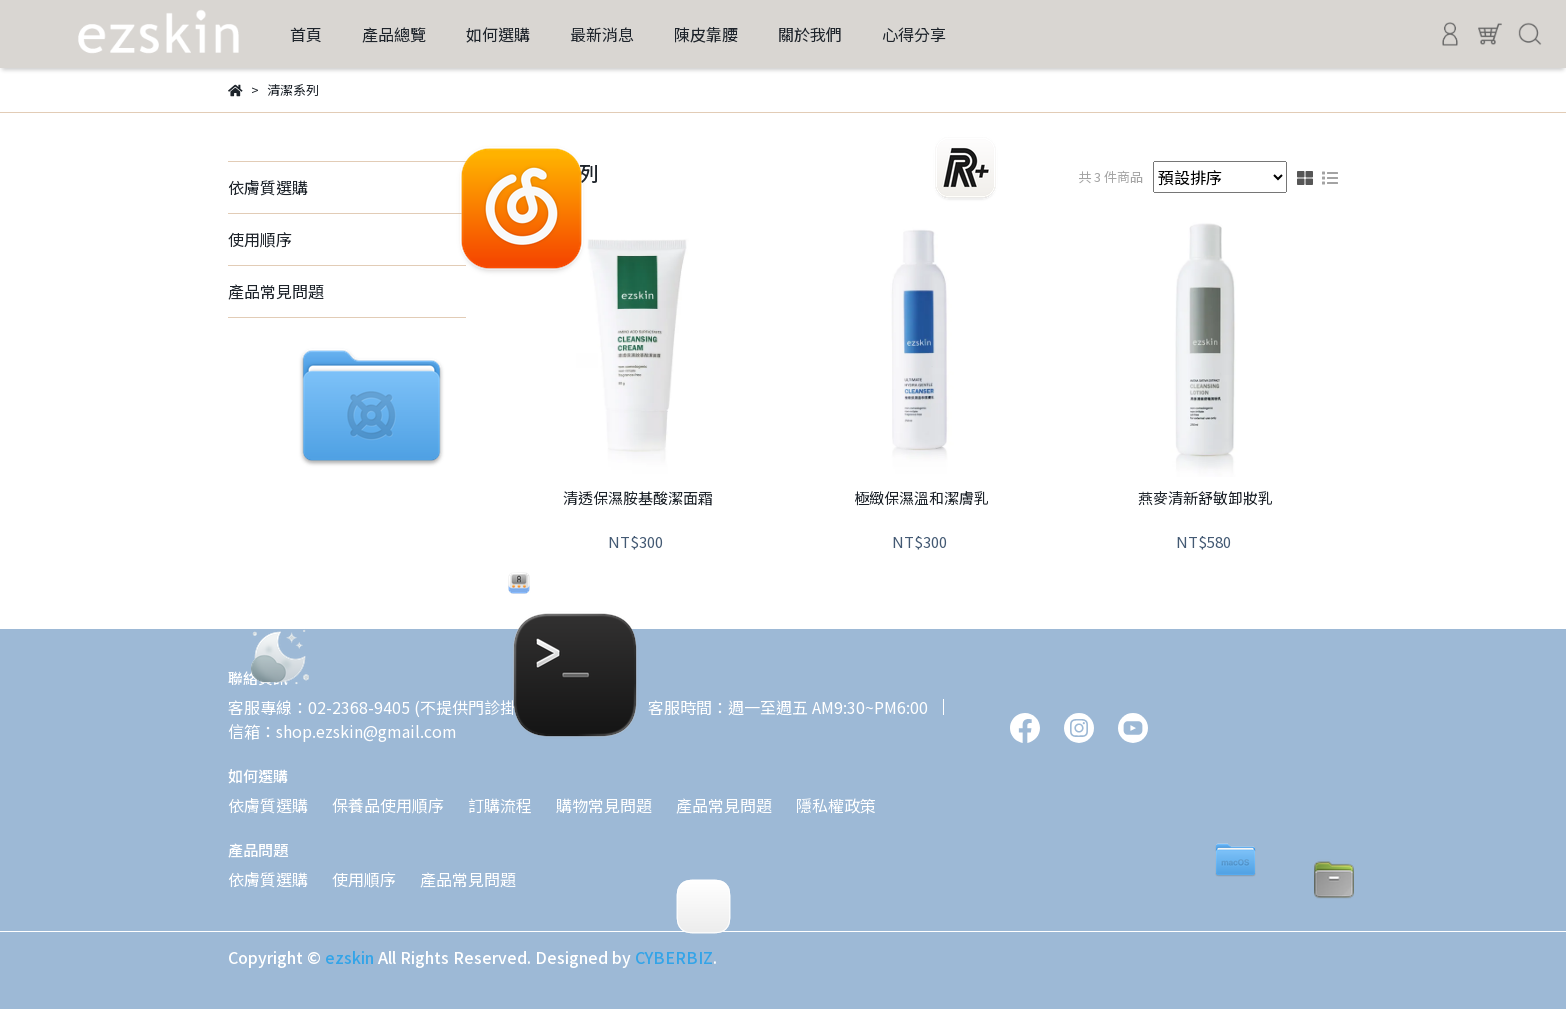 The width and height of the screenshot is (1566, 1009). Describe the element at coordinates (703, 906) in the screenshot. I see `blank app icon template for customization` at that location.